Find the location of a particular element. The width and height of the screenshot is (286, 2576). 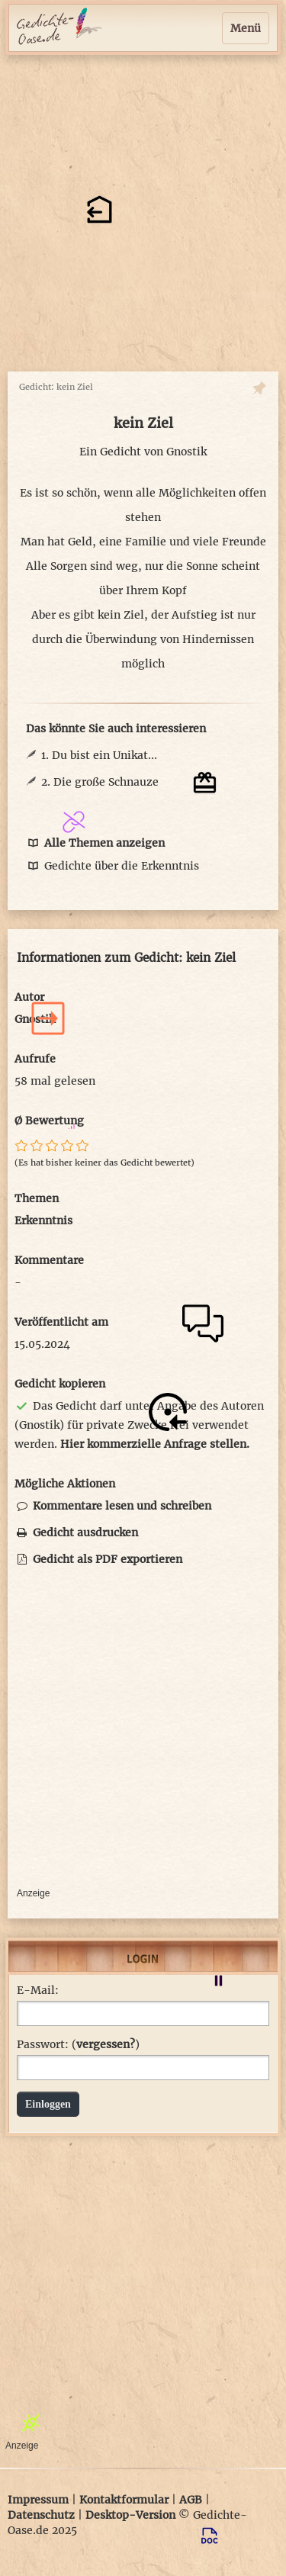

view discussion thread is located at coordinates (203, 1323).